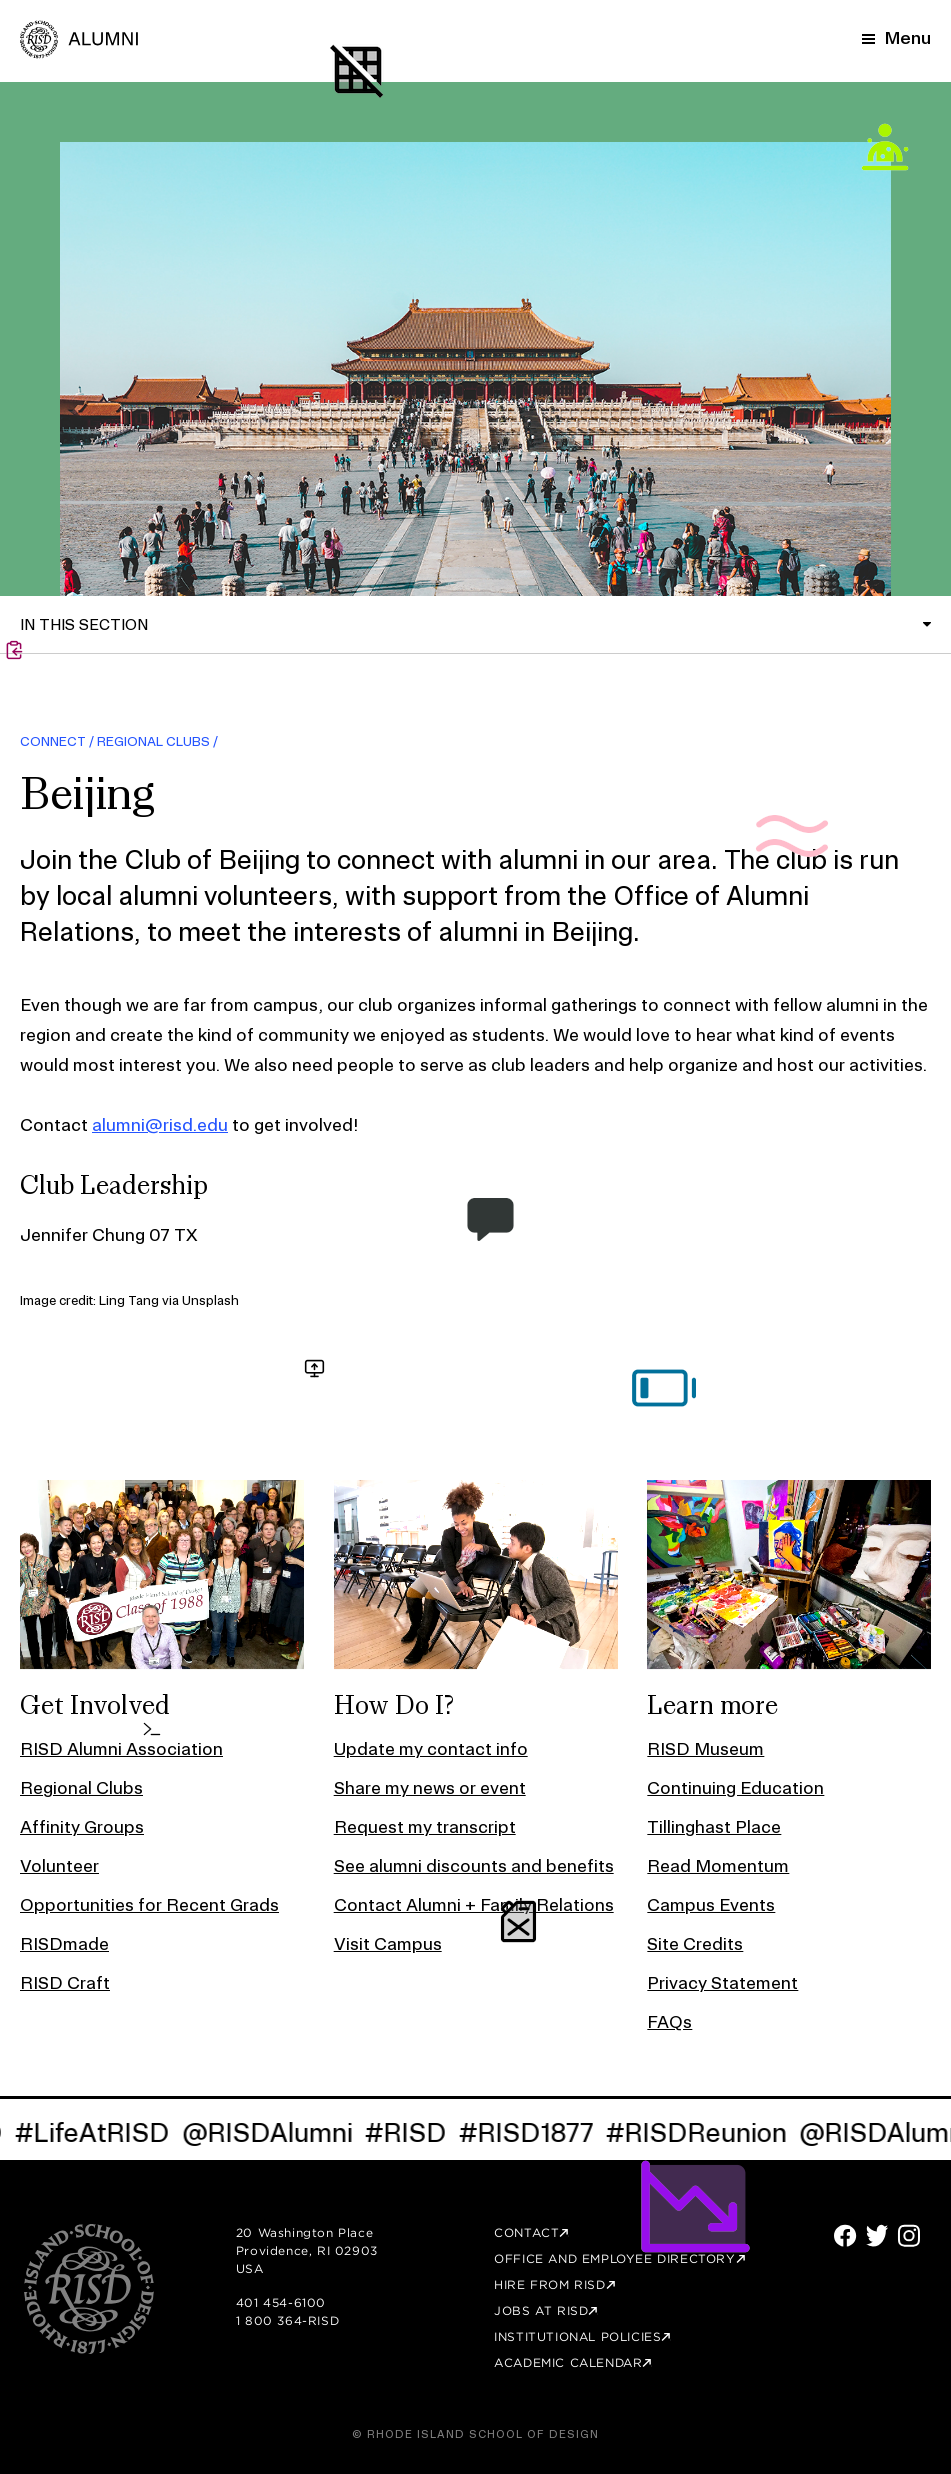 This screenshot has width=951, height=2474. What do you see at coordinates (14, 650) in the screenshot?
I see `paste content from clipboard` at bounding box center [14, 650].